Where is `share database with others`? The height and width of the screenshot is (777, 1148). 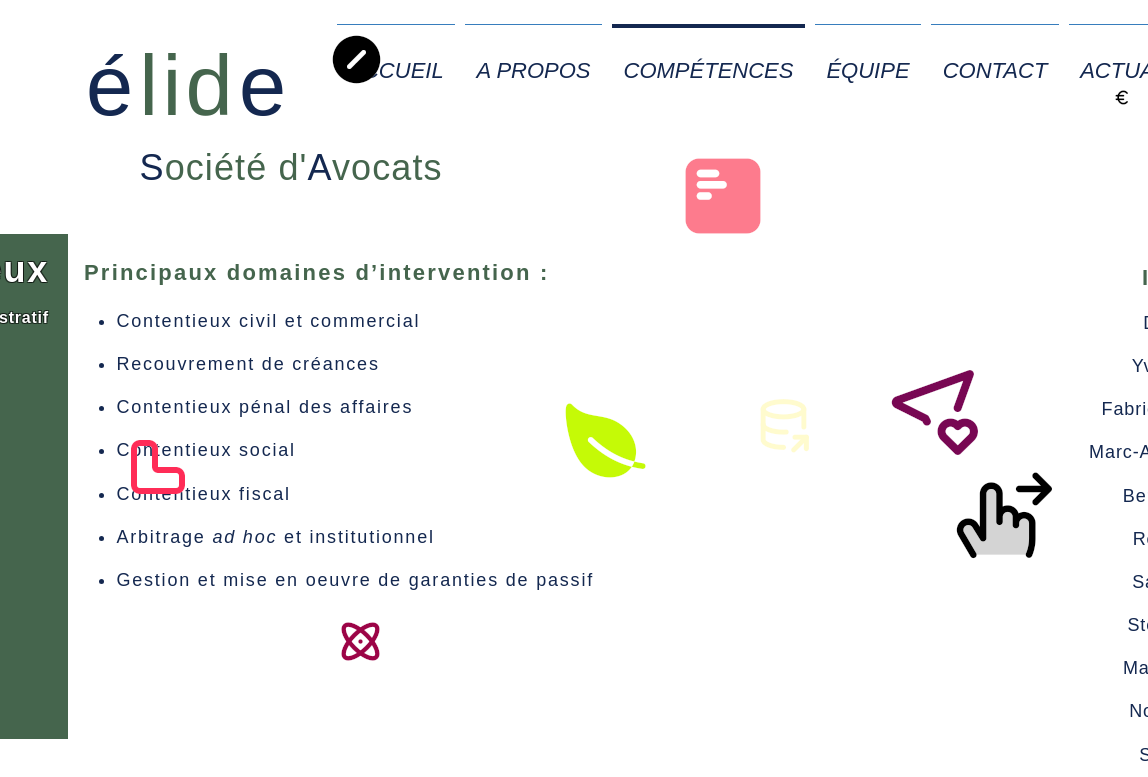 share database with others is located at coordinates (783, 424).